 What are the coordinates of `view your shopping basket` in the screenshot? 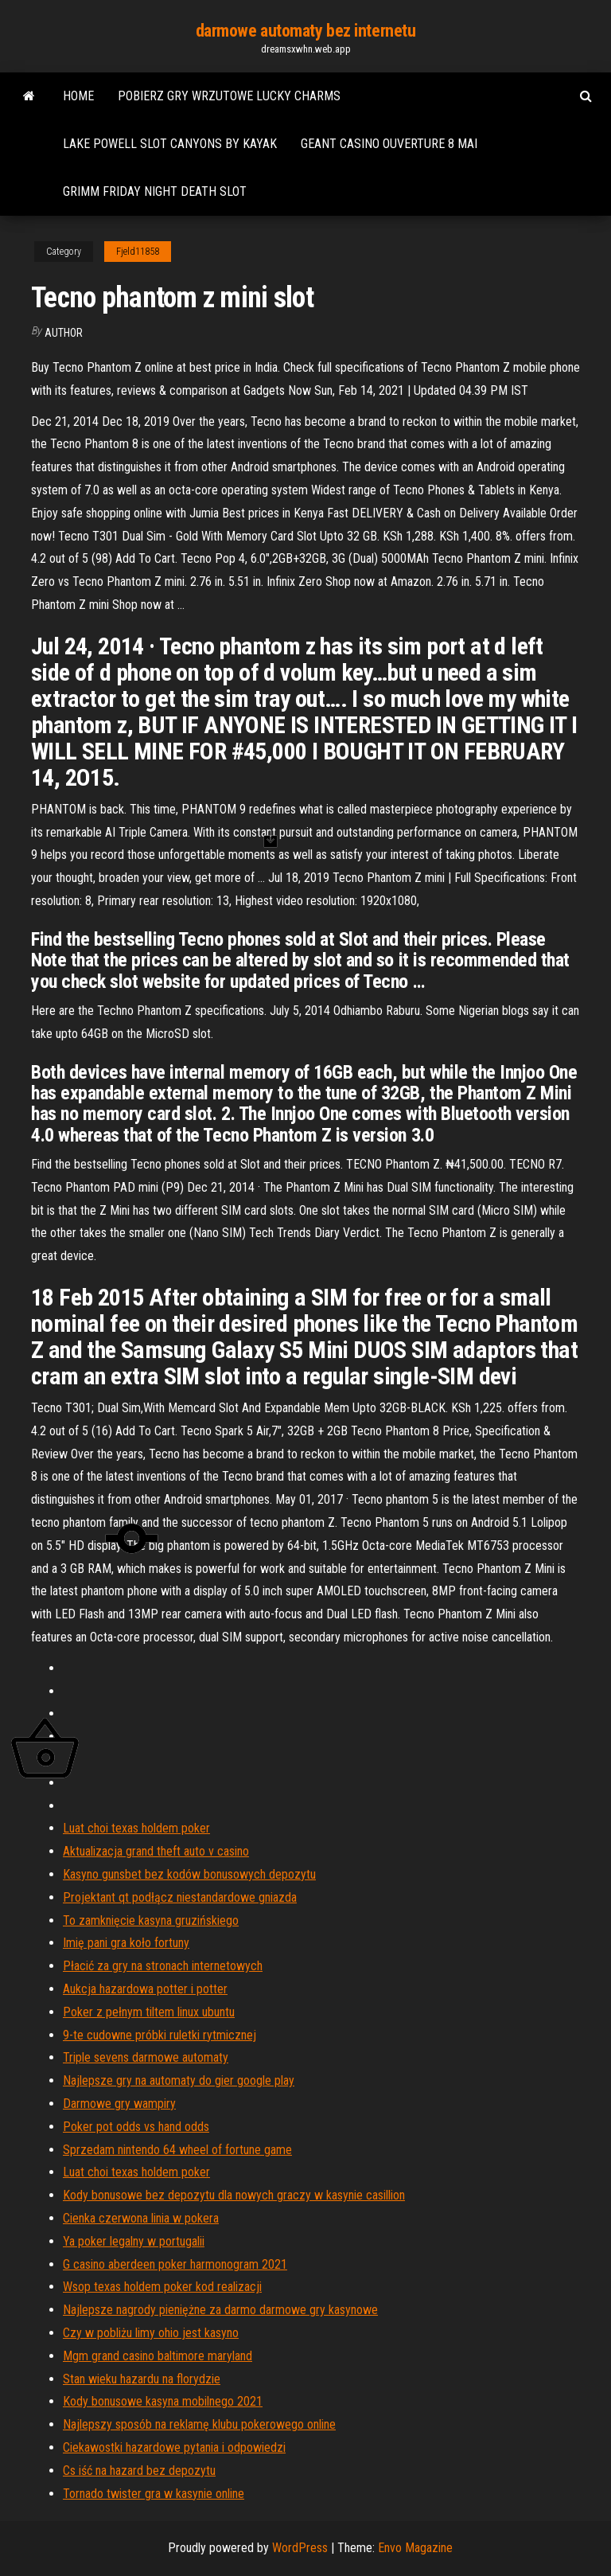 It's located at (45, 1749).